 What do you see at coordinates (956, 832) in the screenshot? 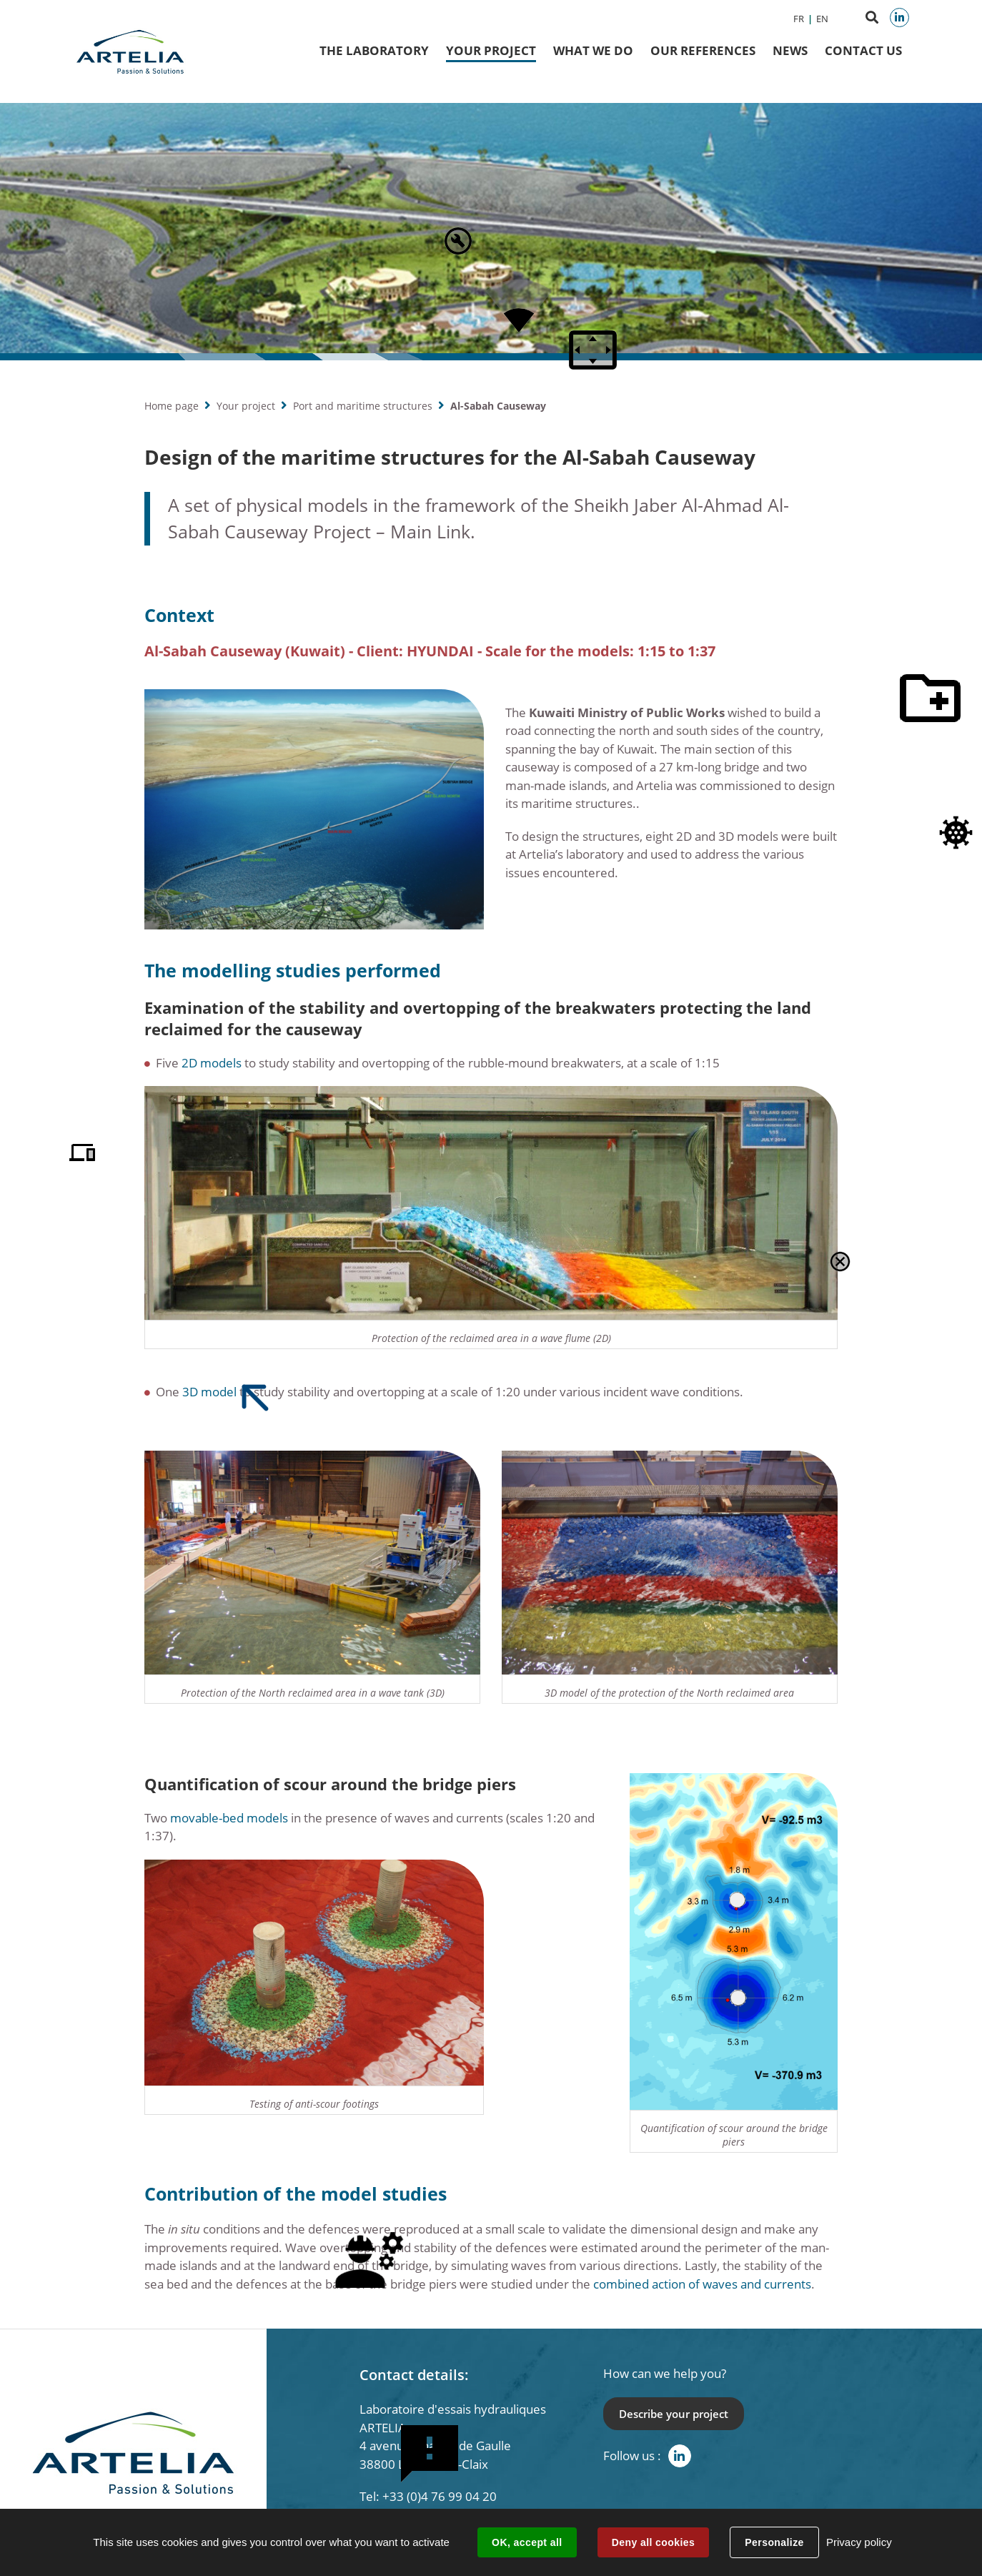
I see `view coronavirus or COVID-19 related information` at bounding box center [956, 832].